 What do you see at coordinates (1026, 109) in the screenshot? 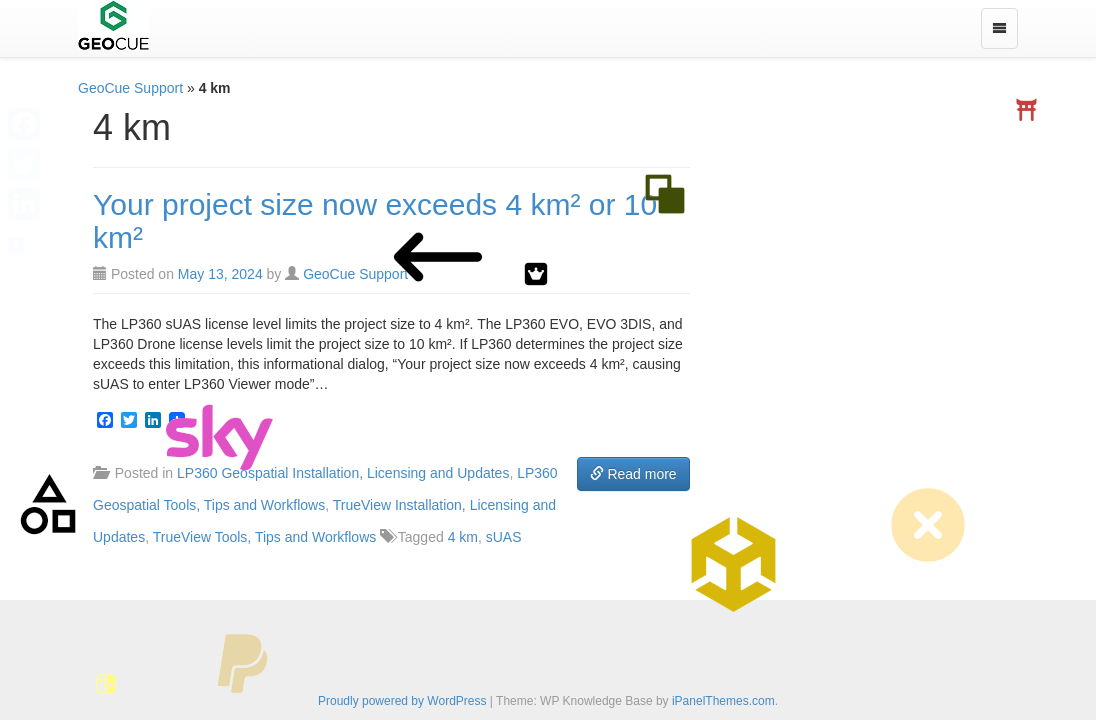
I see `indicates Japanese culture or travel content` at bounding box center [1026, 109].